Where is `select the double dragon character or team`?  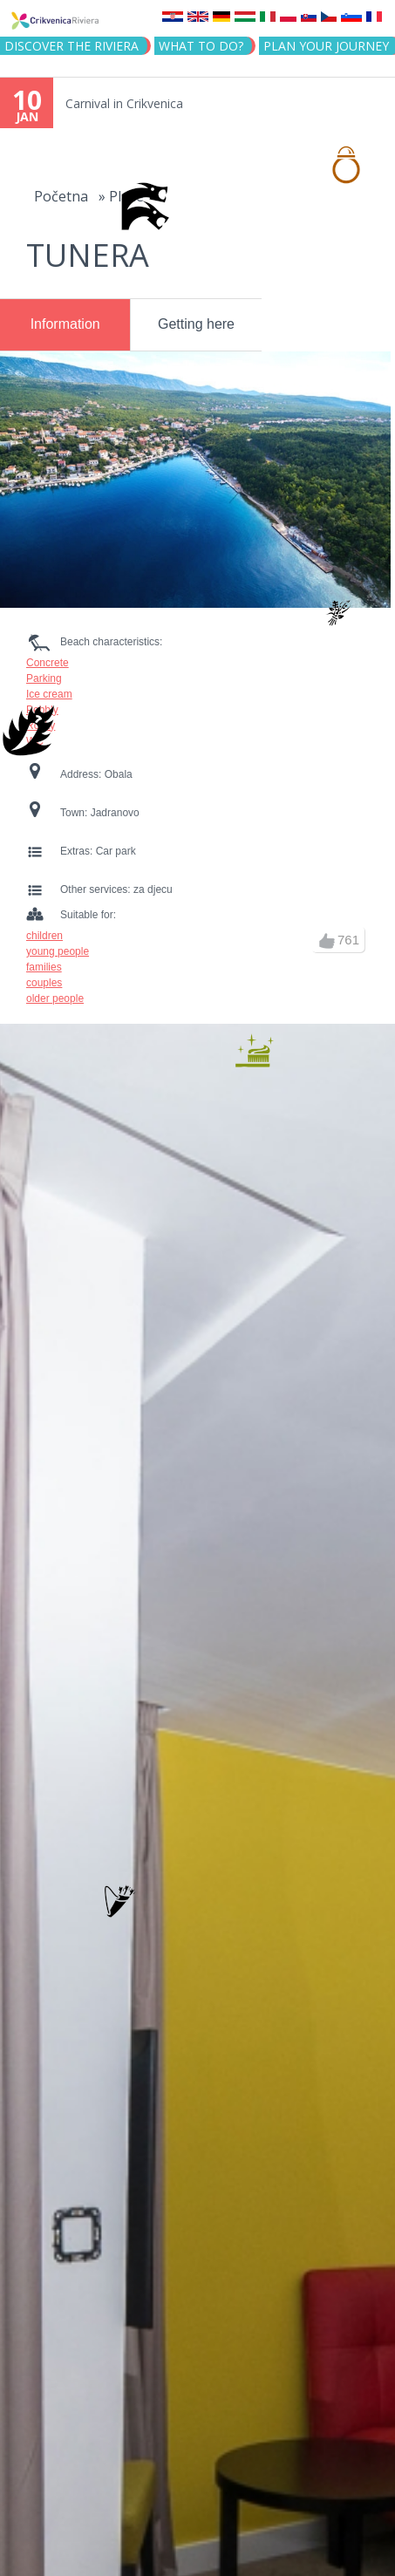 select the double dragon character or team is located at coordinates (145, 206).